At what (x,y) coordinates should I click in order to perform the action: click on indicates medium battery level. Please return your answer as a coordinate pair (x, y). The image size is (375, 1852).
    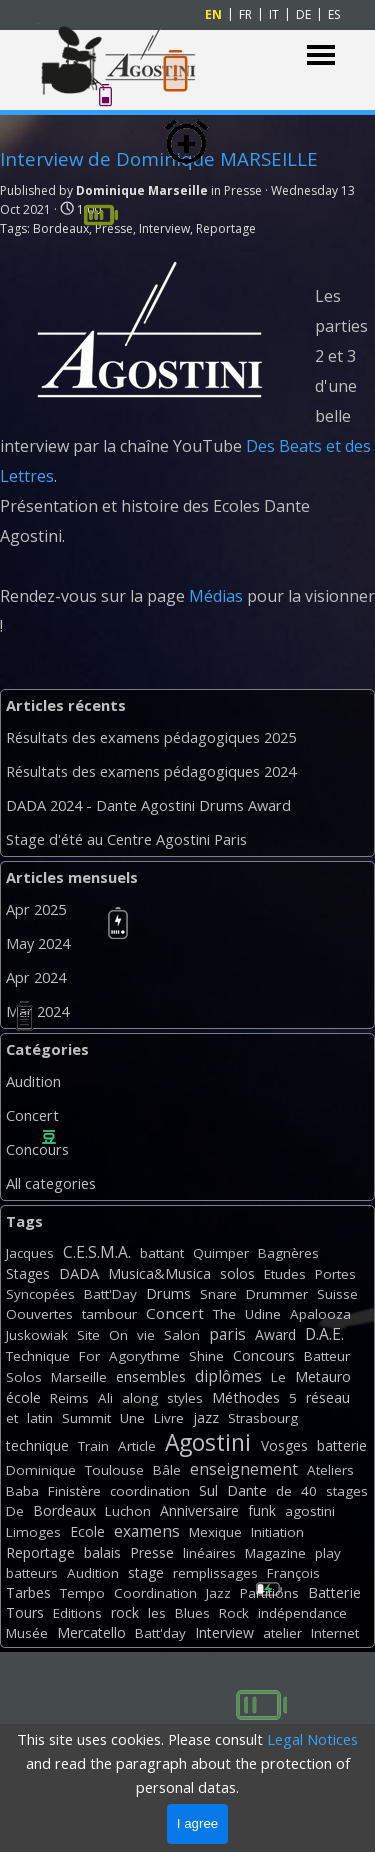
    Looking at the image, I should click on (261, 1705).